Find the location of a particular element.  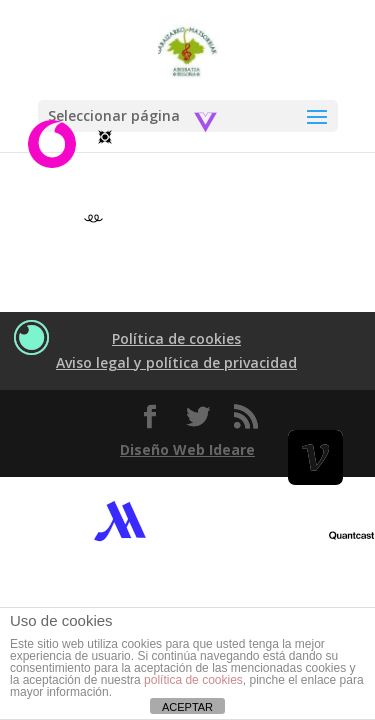

visit teespring storefront is located at coordinates (93, 218).